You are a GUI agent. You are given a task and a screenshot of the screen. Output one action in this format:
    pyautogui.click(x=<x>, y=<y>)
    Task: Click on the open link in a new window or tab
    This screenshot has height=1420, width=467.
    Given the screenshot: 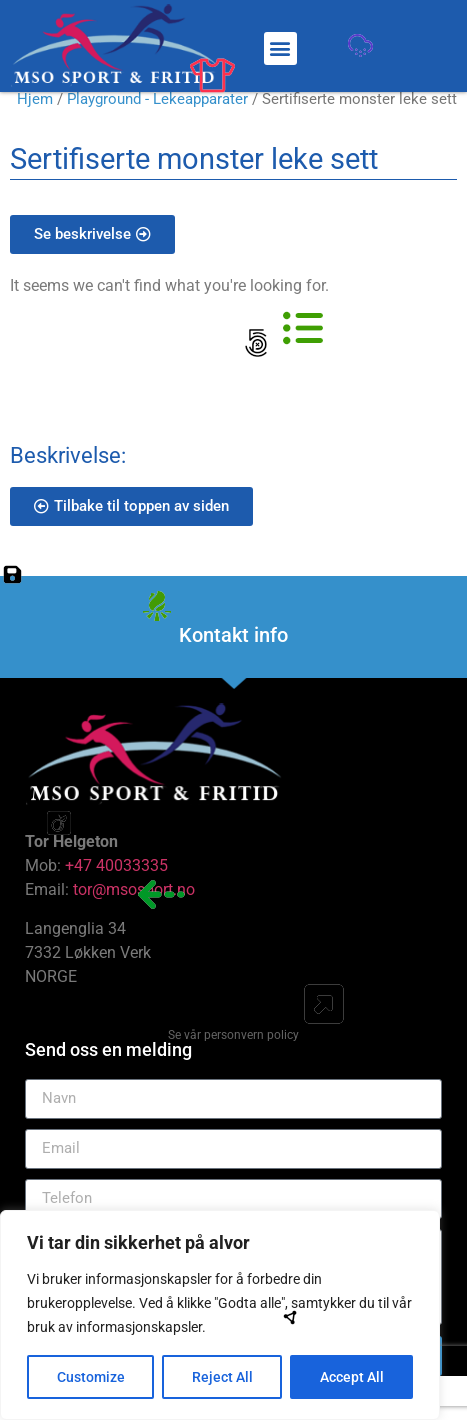 What is the action you would take?
    pyautogui.click(x=324, y=1004)
    